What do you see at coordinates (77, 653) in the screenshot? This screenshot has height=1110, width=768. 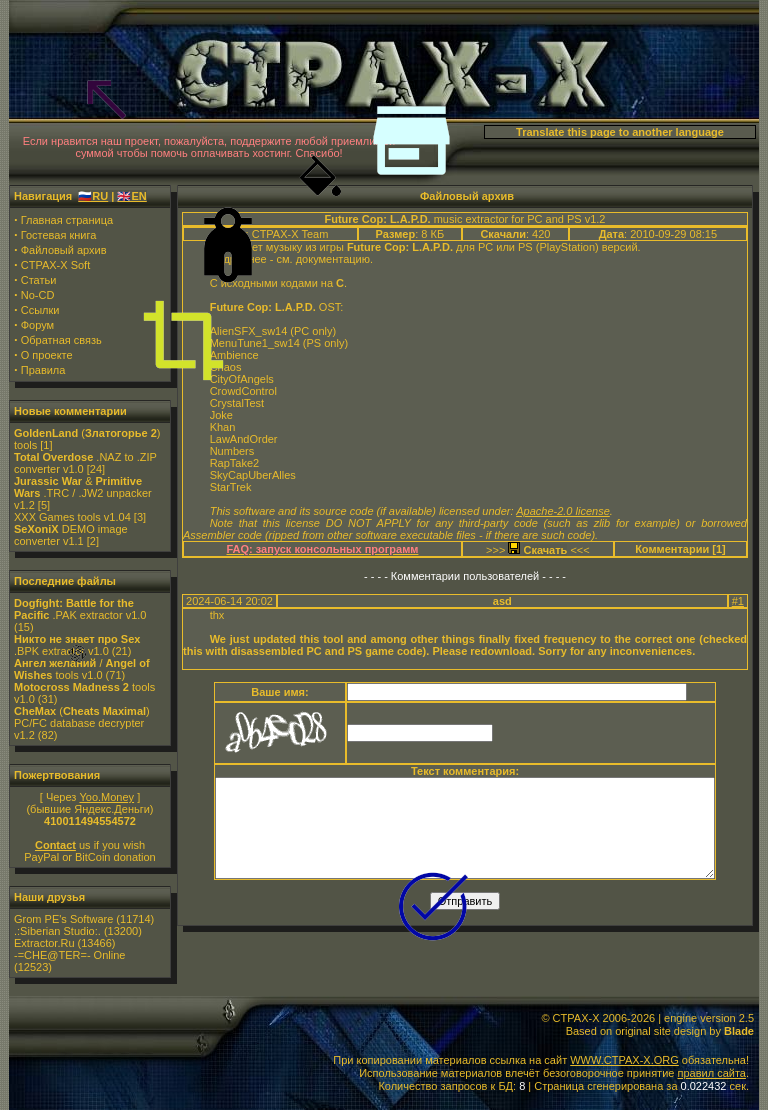 I see `OpenAI logo` at bounding box center [77, 653].